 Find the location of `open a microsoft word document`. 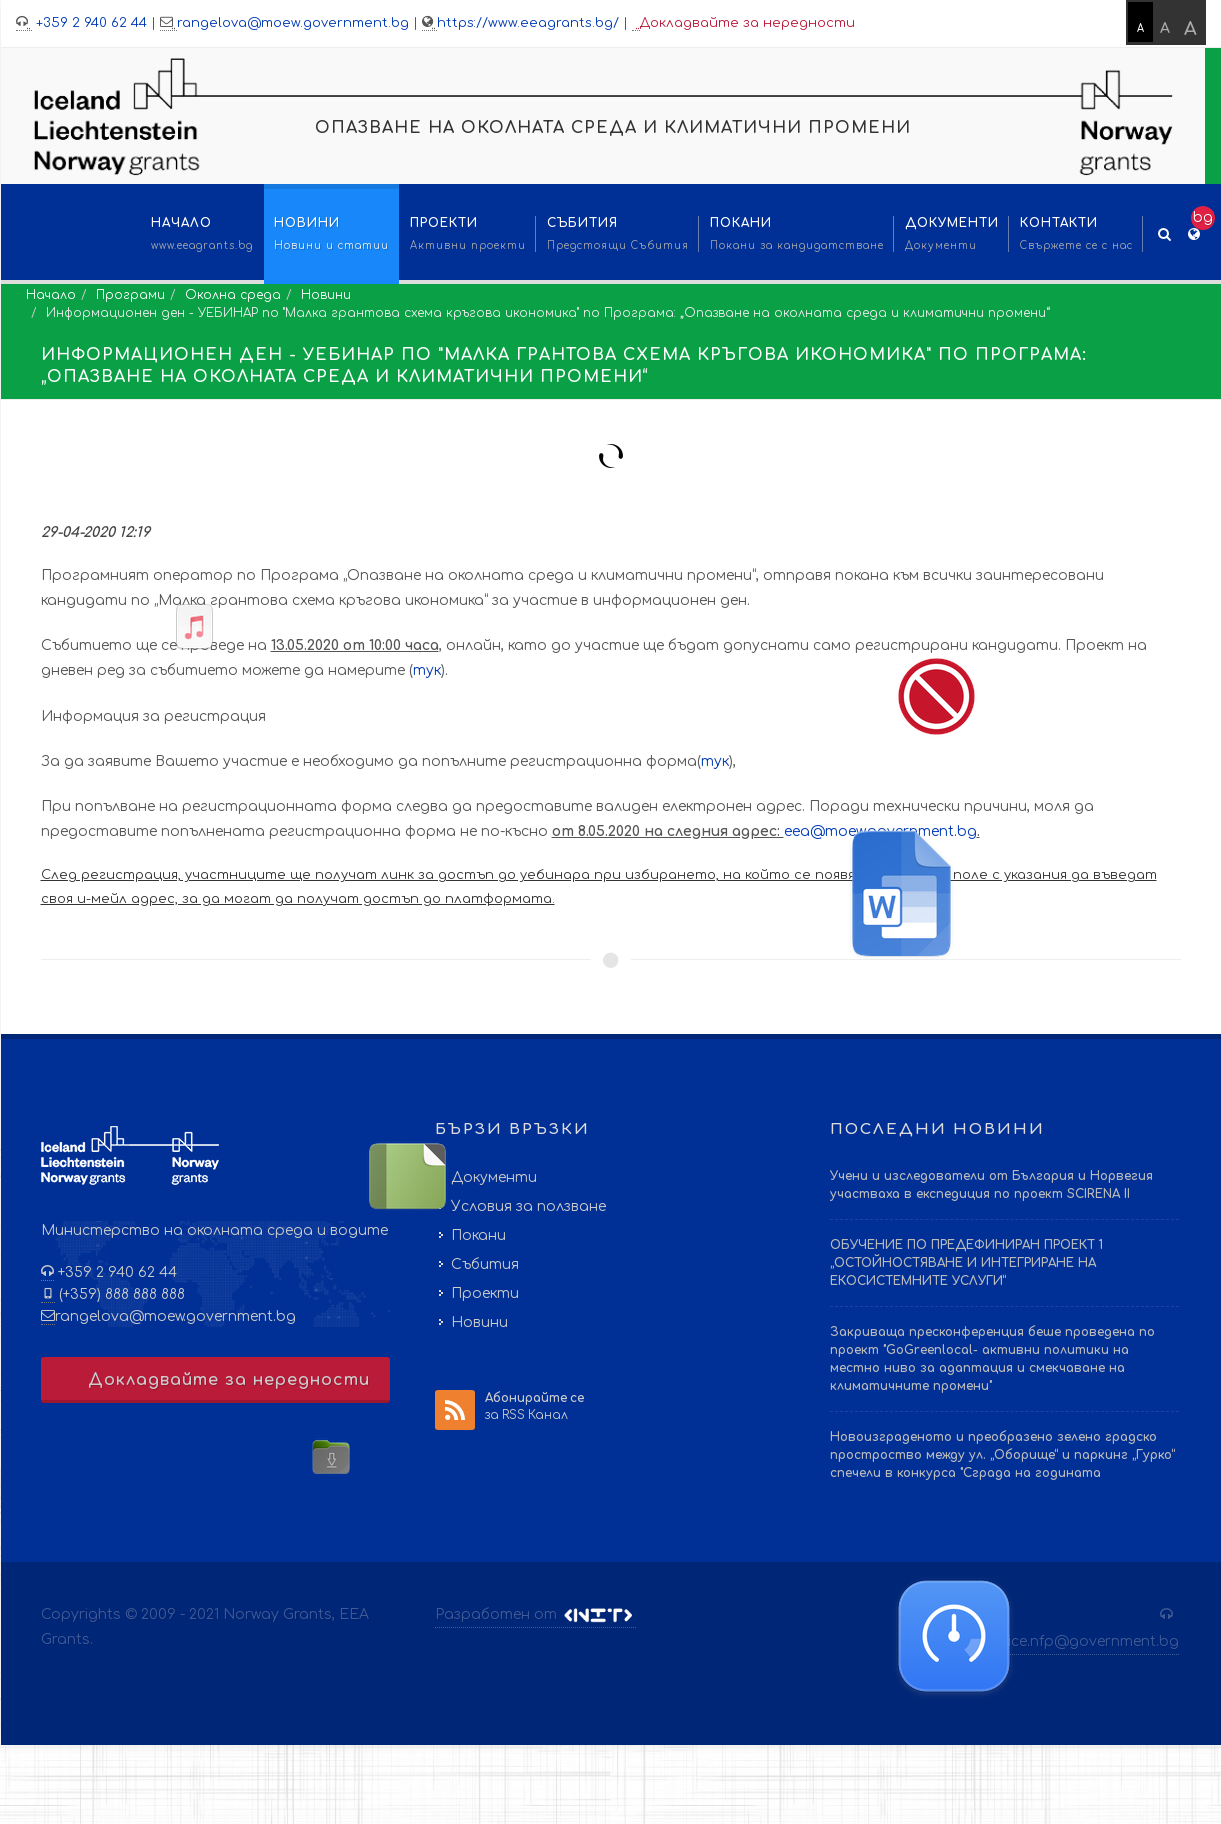

open a microsoft word document is located at coordinates (901, 893).